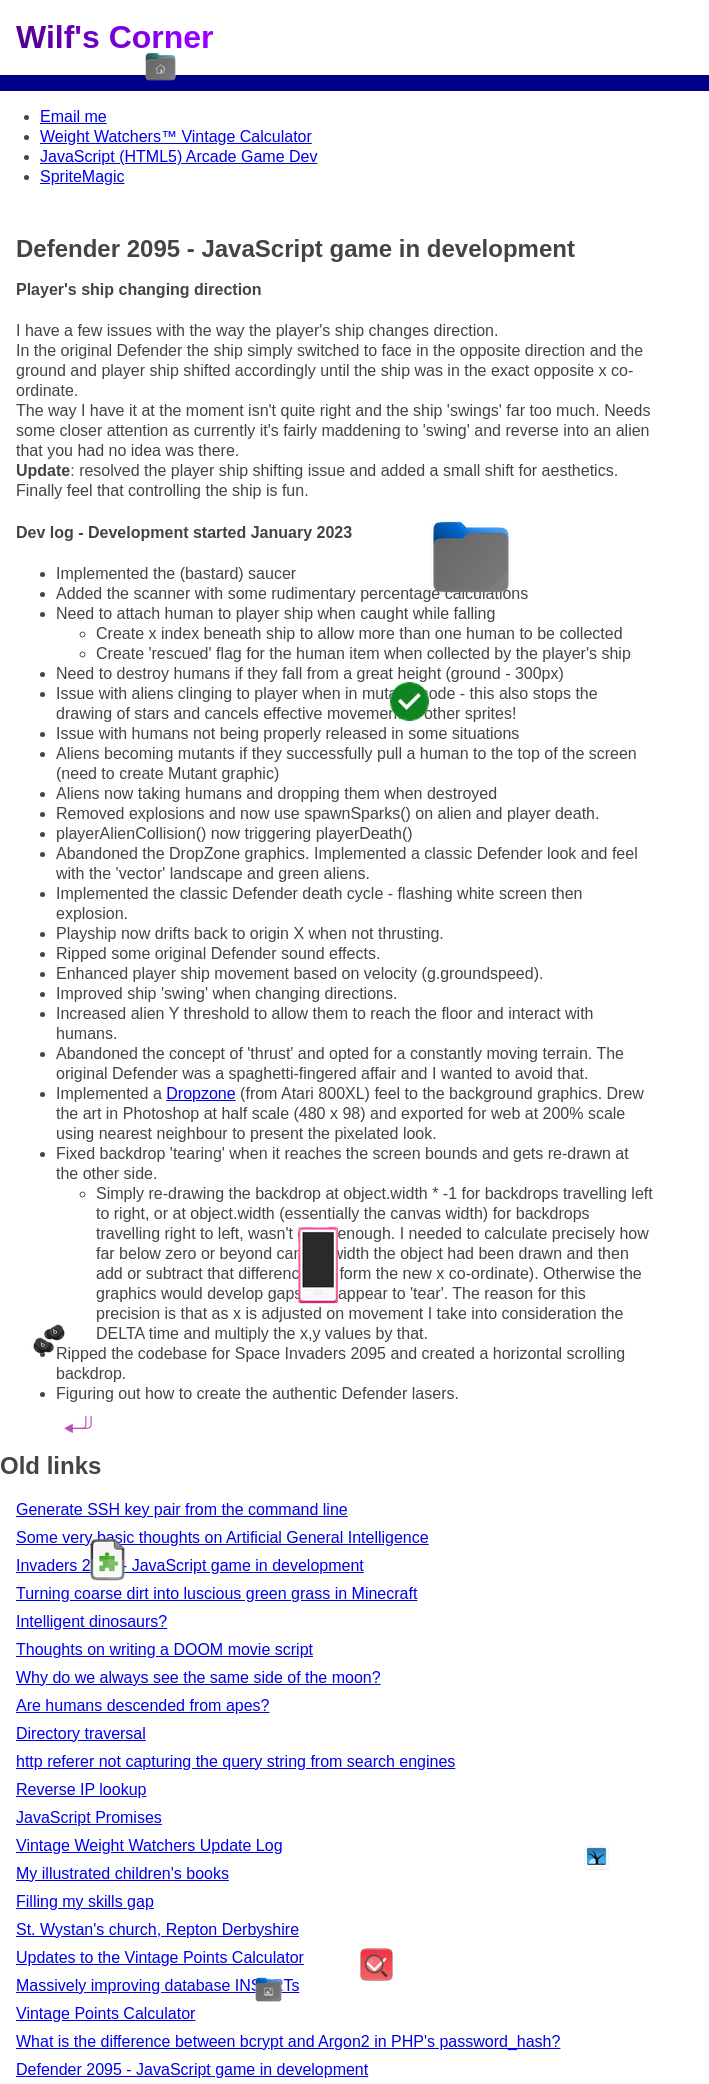  I want to click on beats wireless earbuds device icon, so click(49, 1339).